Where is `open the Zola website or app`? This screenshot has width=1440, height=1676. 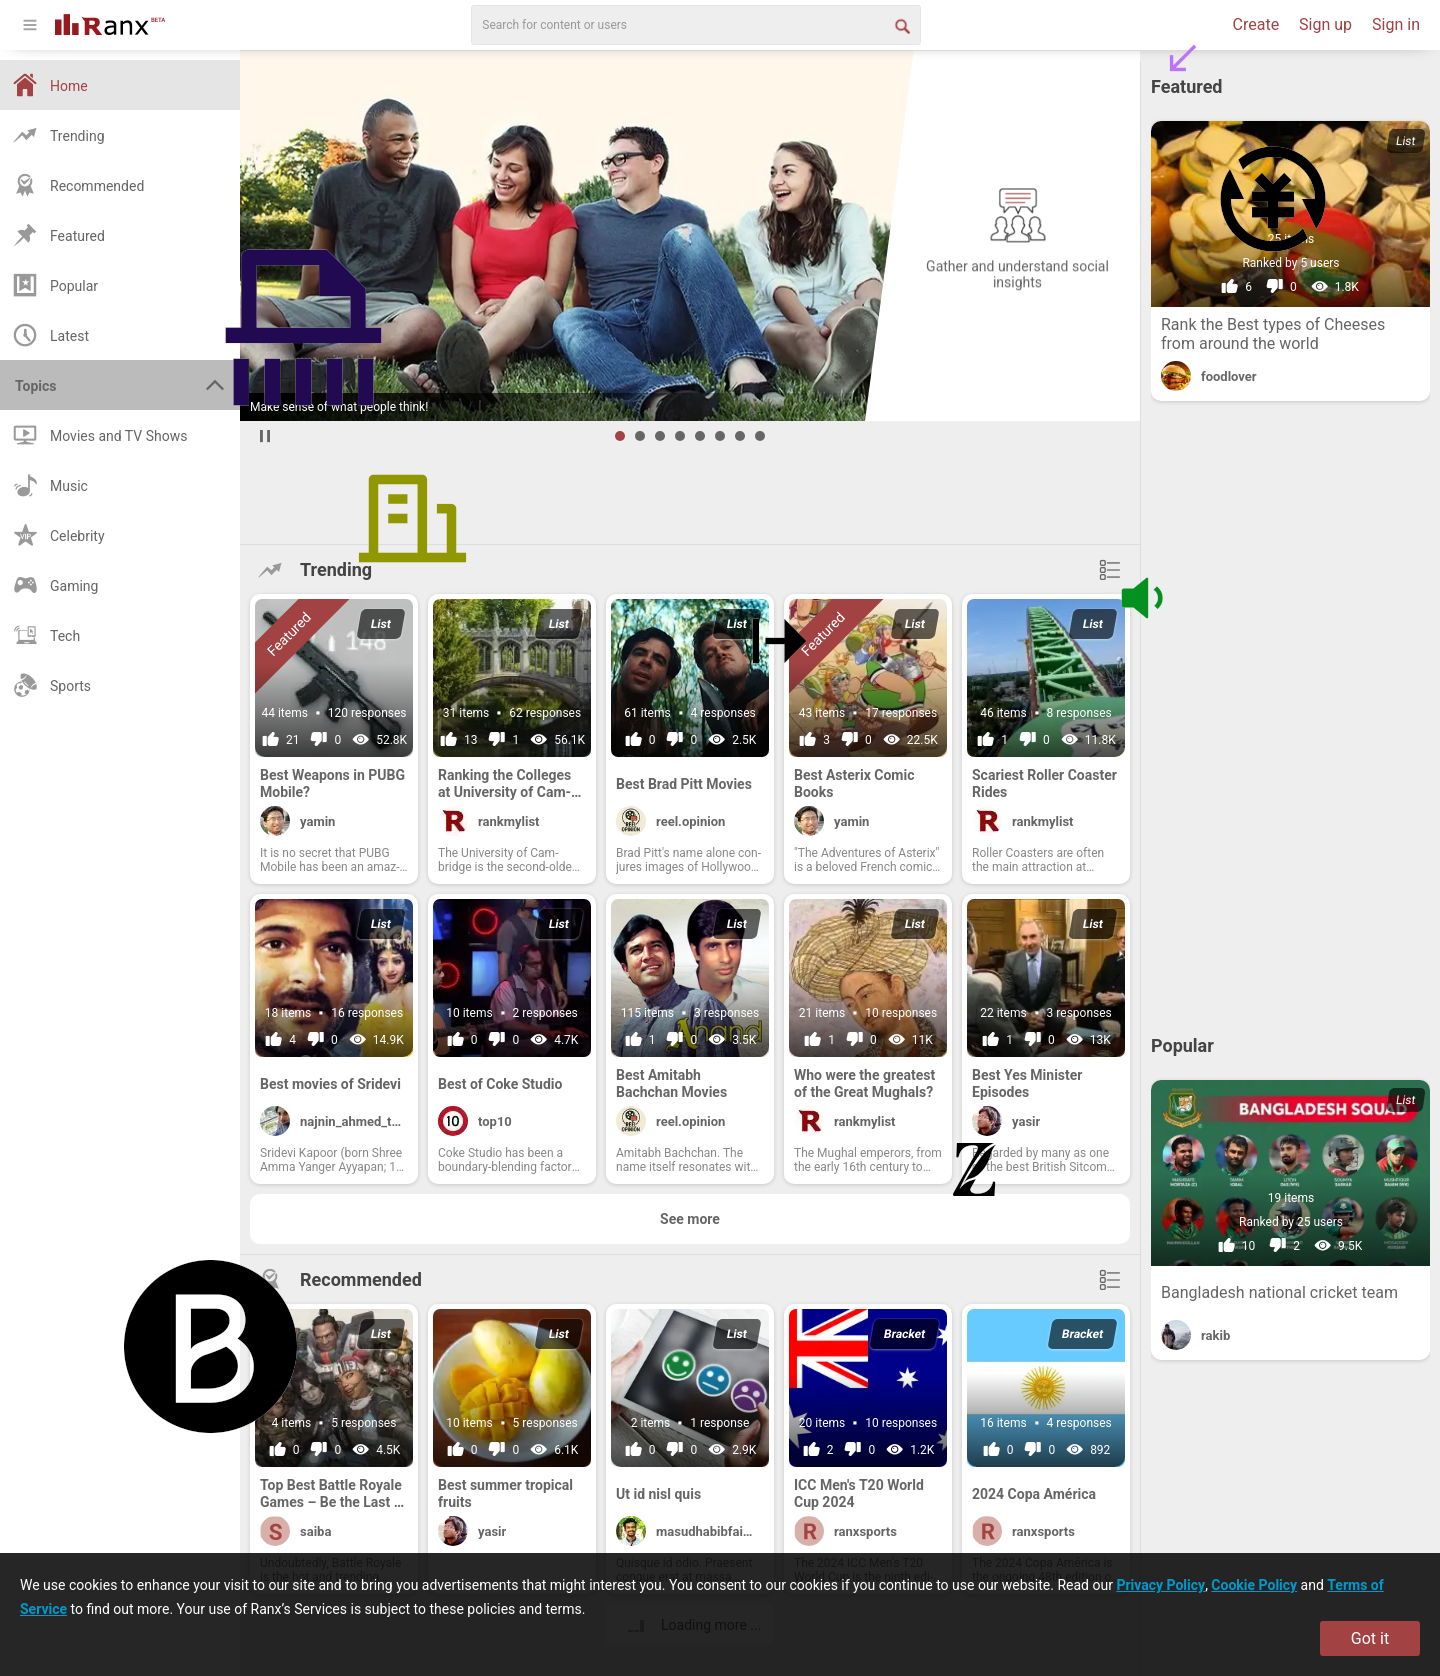
open the Zola website or app is located at coordinates (974, 1169).